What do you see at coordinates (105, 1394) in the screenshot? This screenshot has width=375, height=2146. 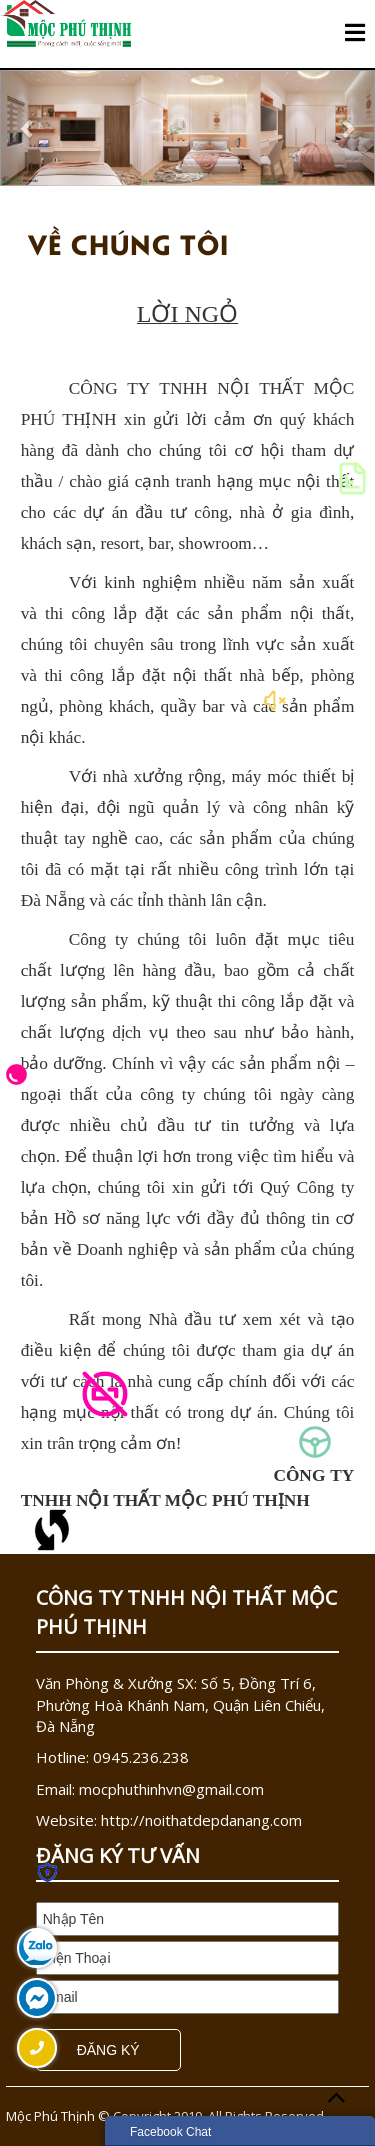 I see `disable picture-in-picture mode` at bounding box center [105, 1394].